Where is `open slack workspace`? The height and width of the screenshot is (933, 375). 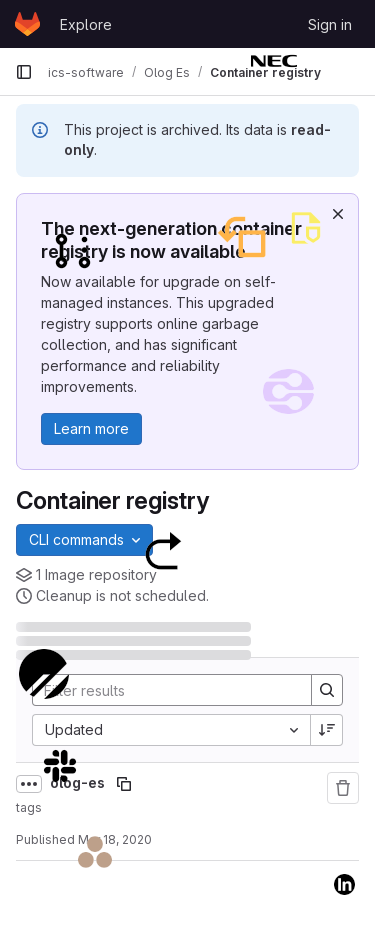
open slack workspace is located at coordinates (60, 766).